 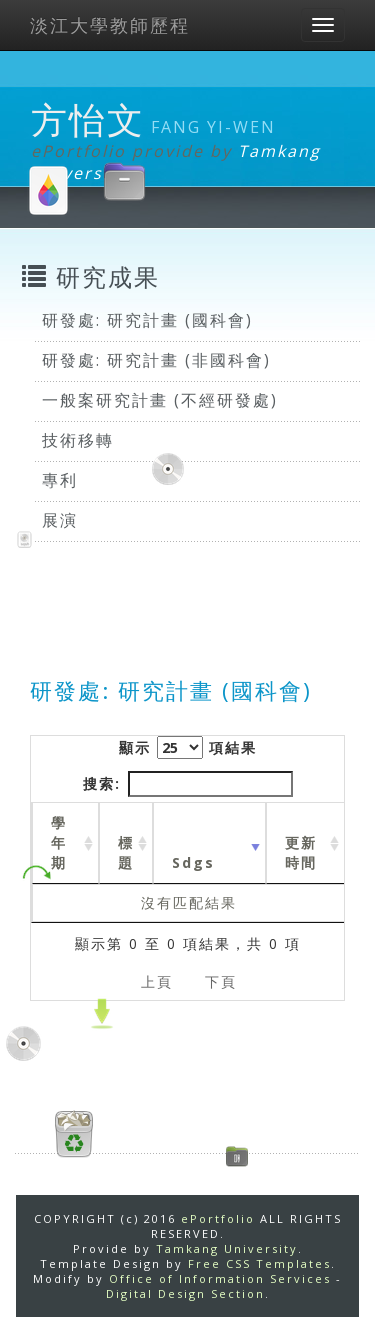 I want to click on save the current document, so click(x=102, y=1012).